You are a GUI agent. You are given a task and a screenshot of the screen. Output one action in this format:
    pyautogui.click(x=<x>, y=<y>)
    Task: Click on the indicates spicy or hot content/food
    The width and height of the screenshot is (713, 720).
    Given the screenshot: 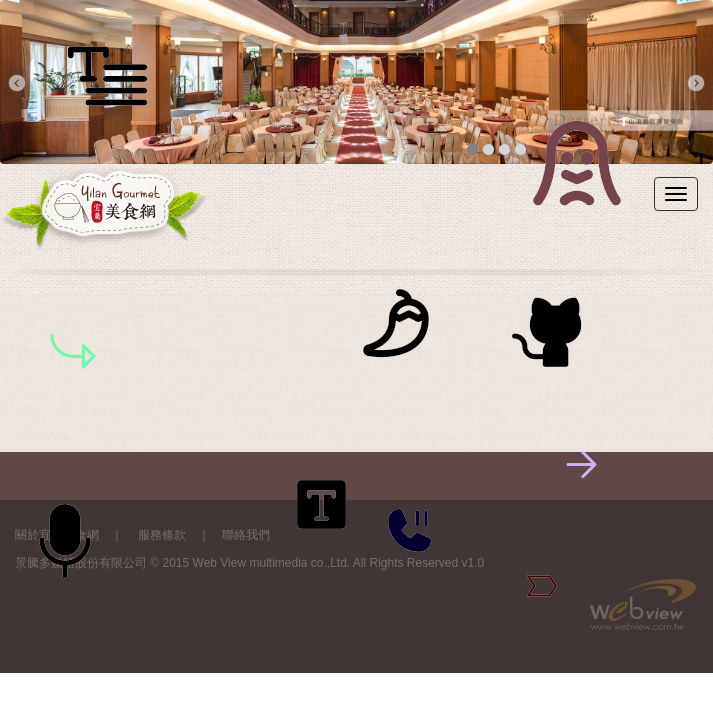 What is the action you would take?
    pyautogui.click(x=399, y=325)
    